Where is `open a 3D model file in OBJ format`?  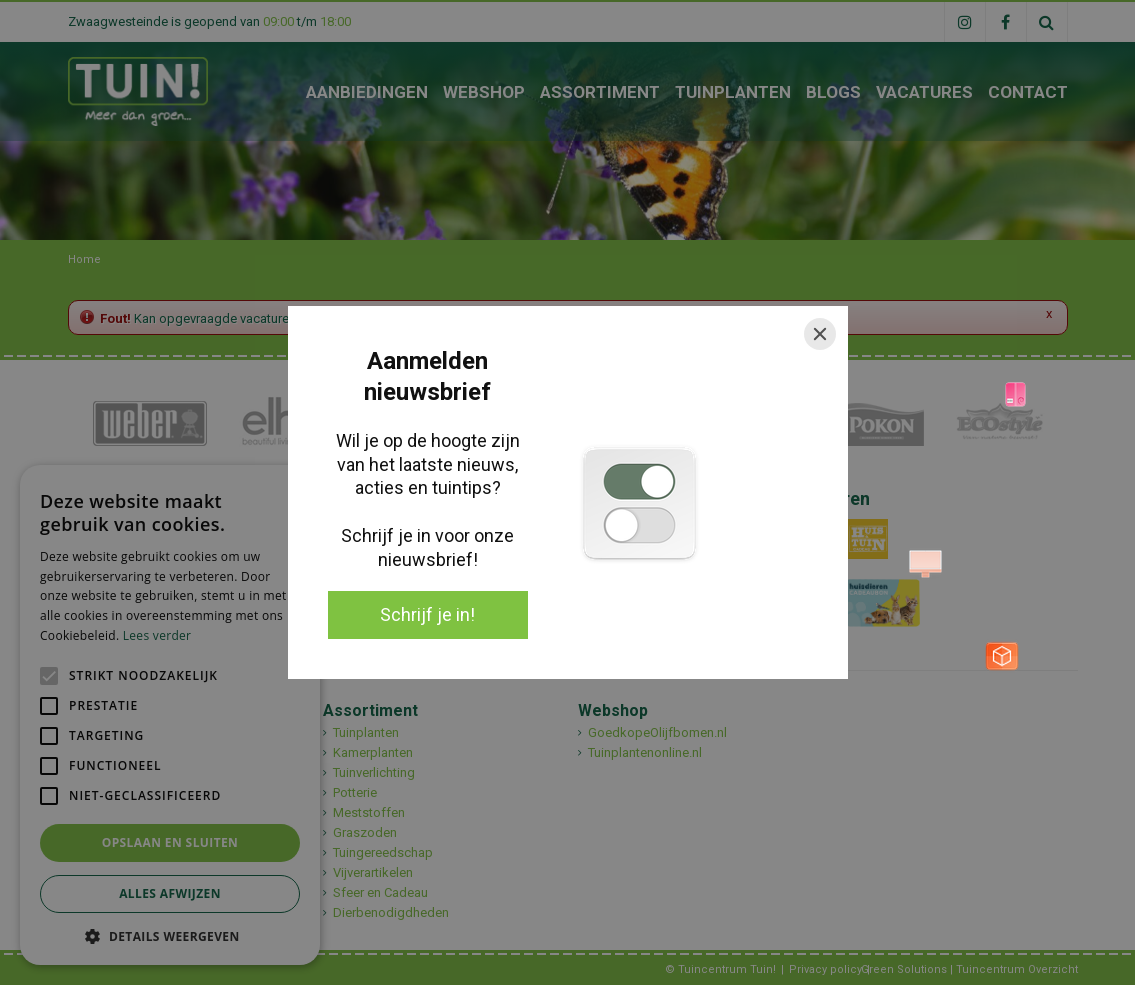 open a 3D model file in OBJ format is located at coordinates (1002, 655).